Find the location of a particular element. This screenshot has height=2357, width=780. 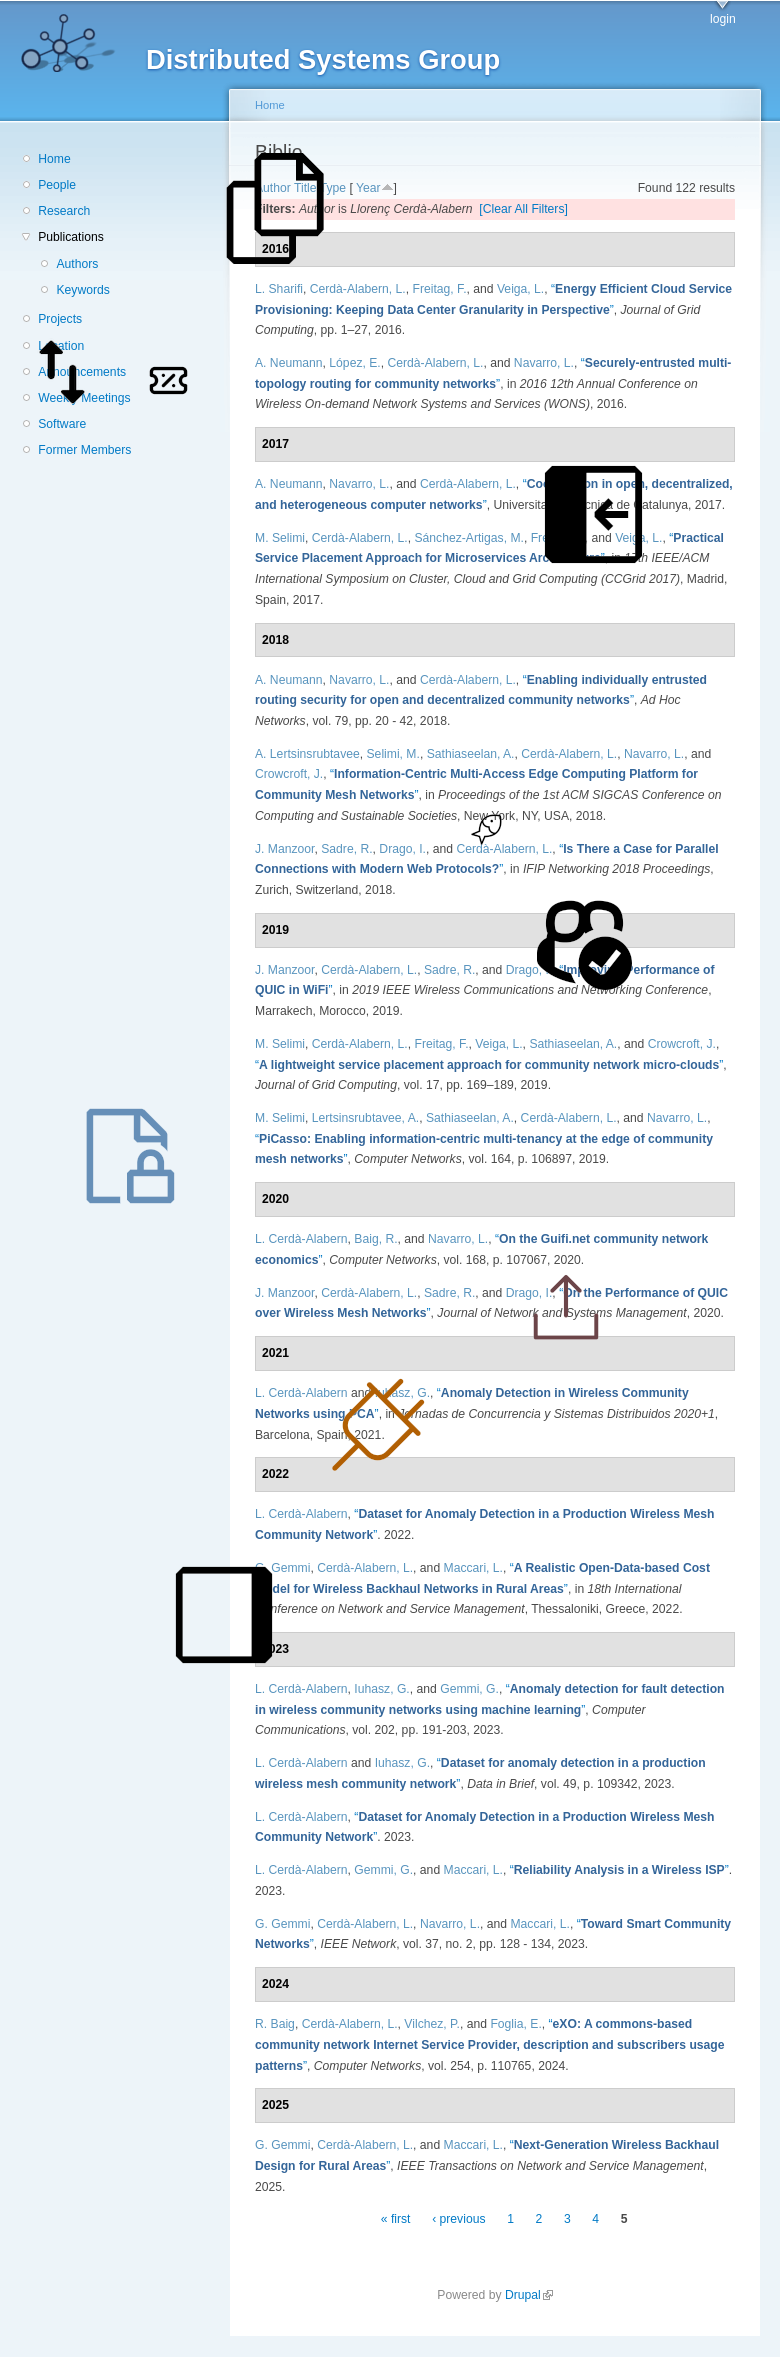

connect to a power source is located at coordinates (376, 1426).